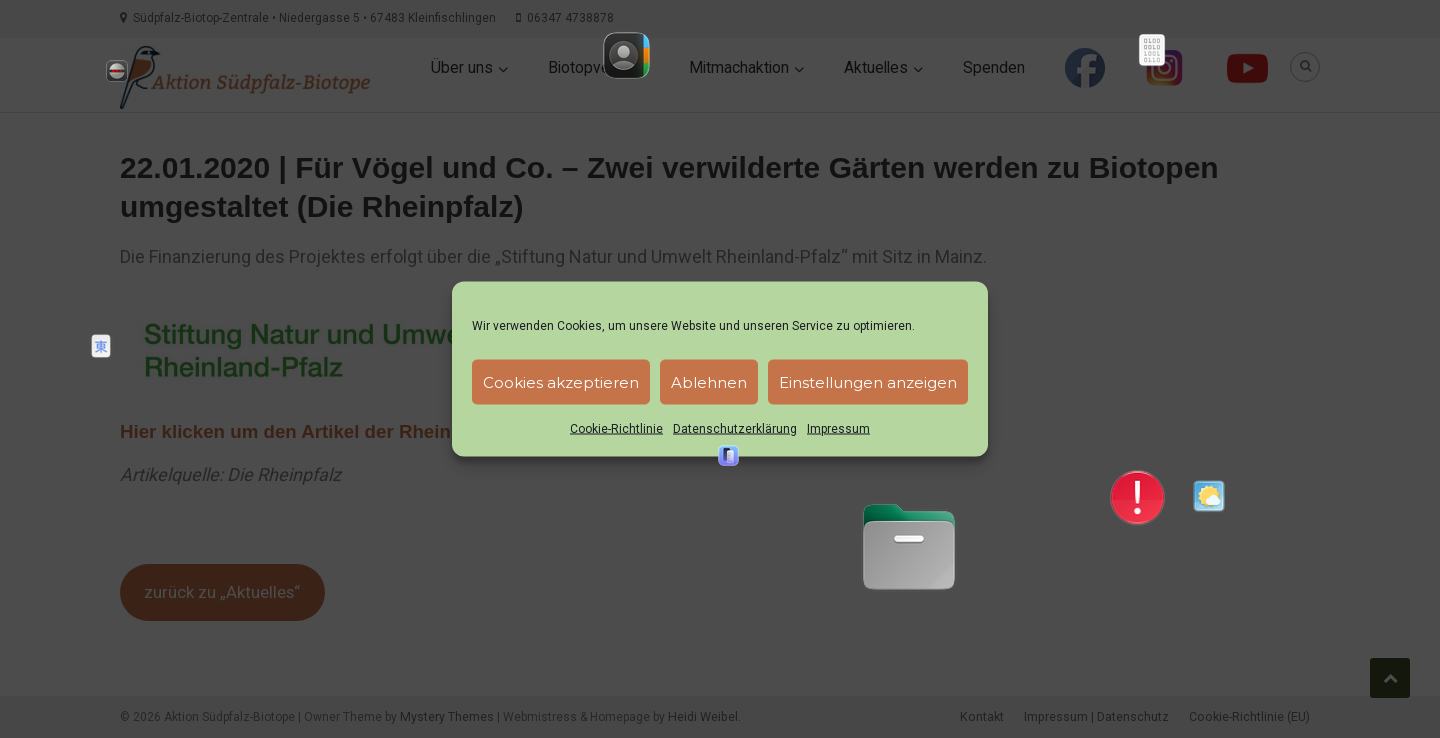 This screenshot has height=738, width=1440. What do you see at coordinates (626, 55) in the screenshot?
I see `open the contacts app` at bounding box center [626, 55].